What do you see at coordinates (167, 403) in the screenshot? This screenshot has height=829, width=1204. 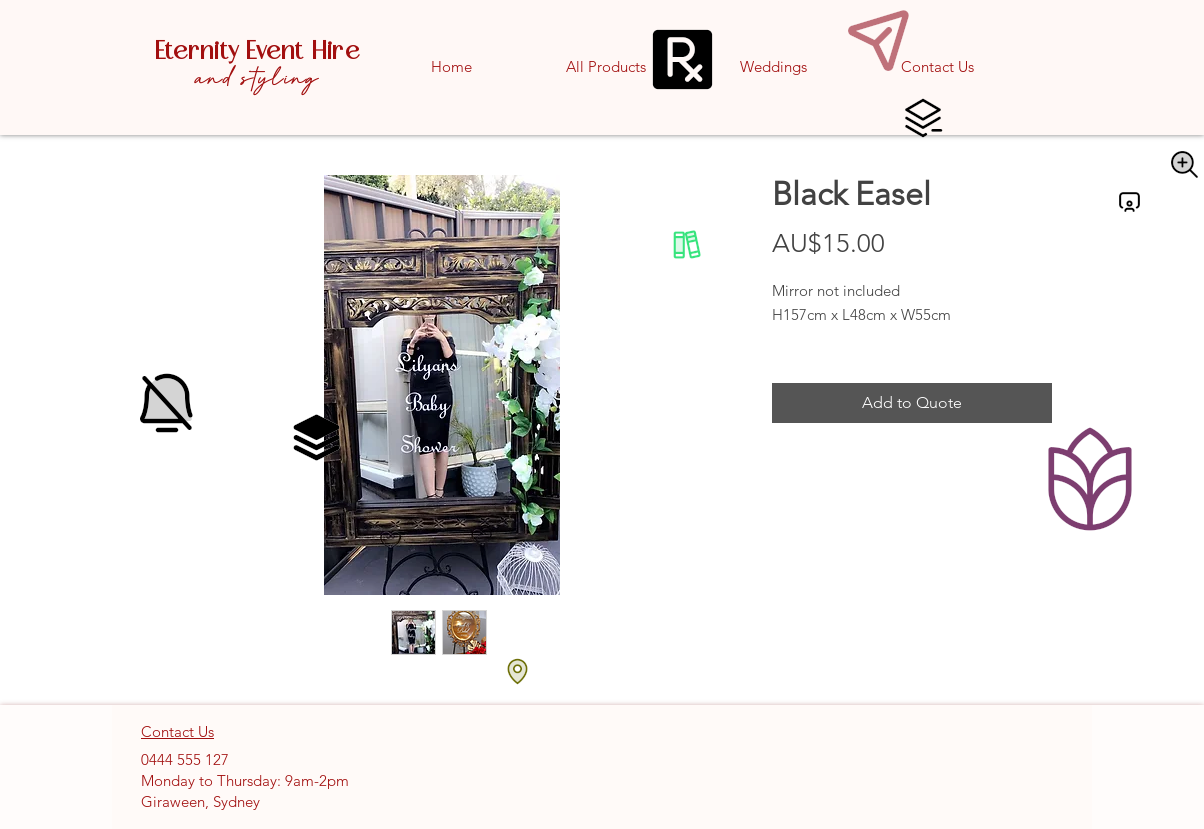 I see `mute notifications` at bounding box center [167, 403].